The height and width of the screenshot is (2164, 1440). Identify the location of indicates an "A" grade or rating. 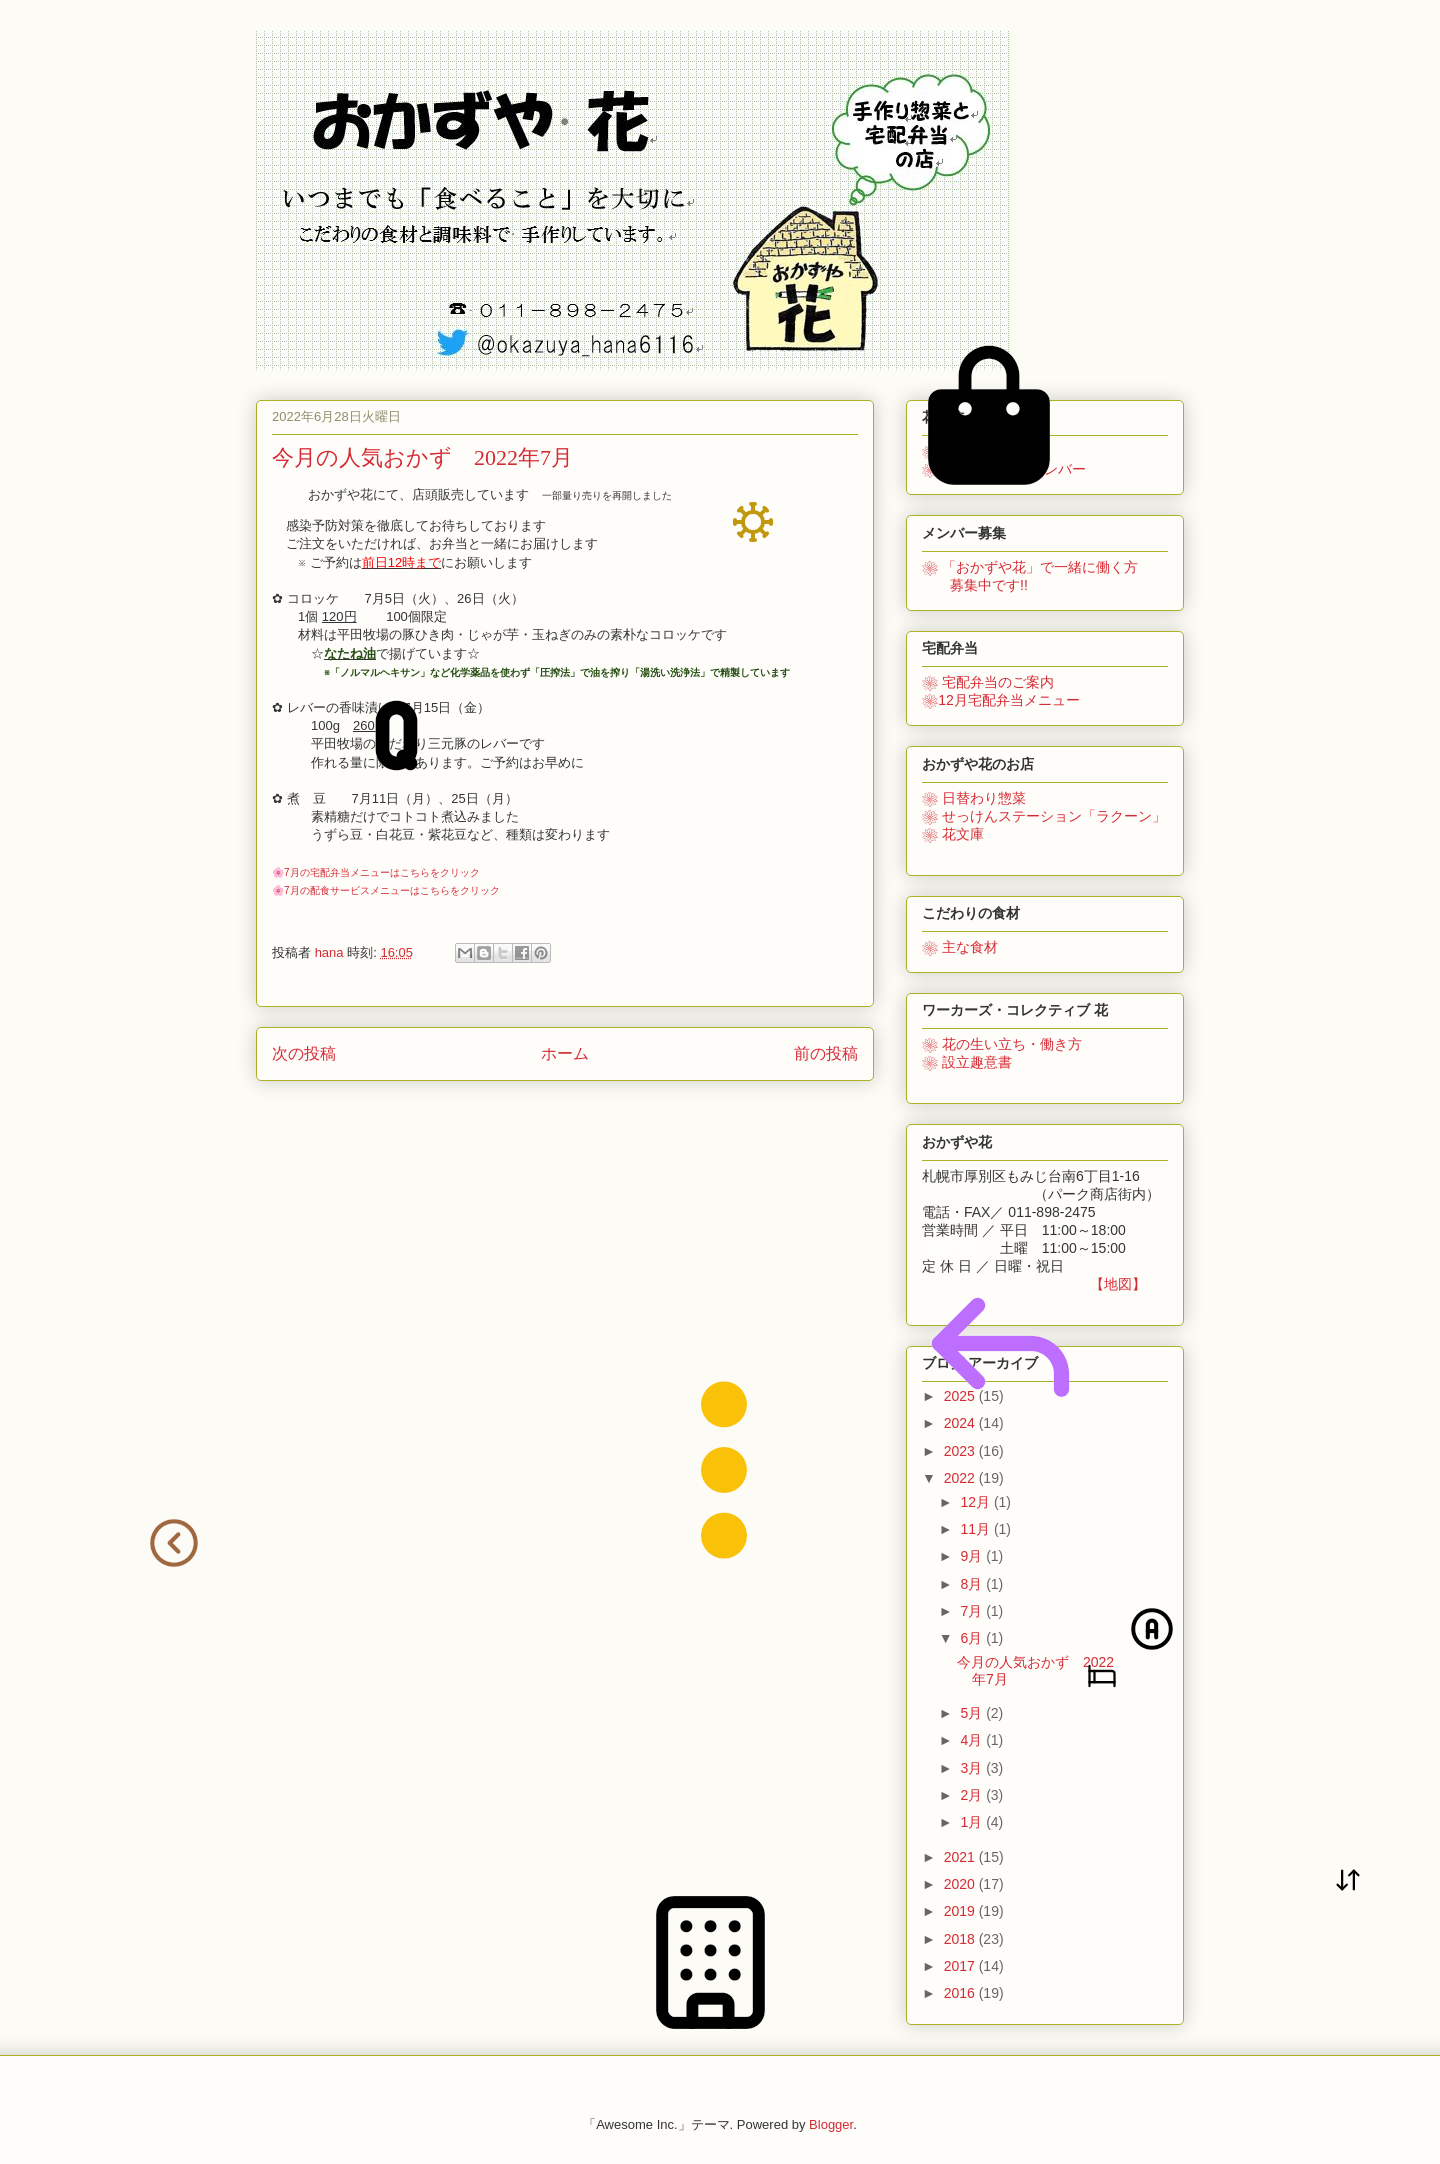
(1152, 1629).